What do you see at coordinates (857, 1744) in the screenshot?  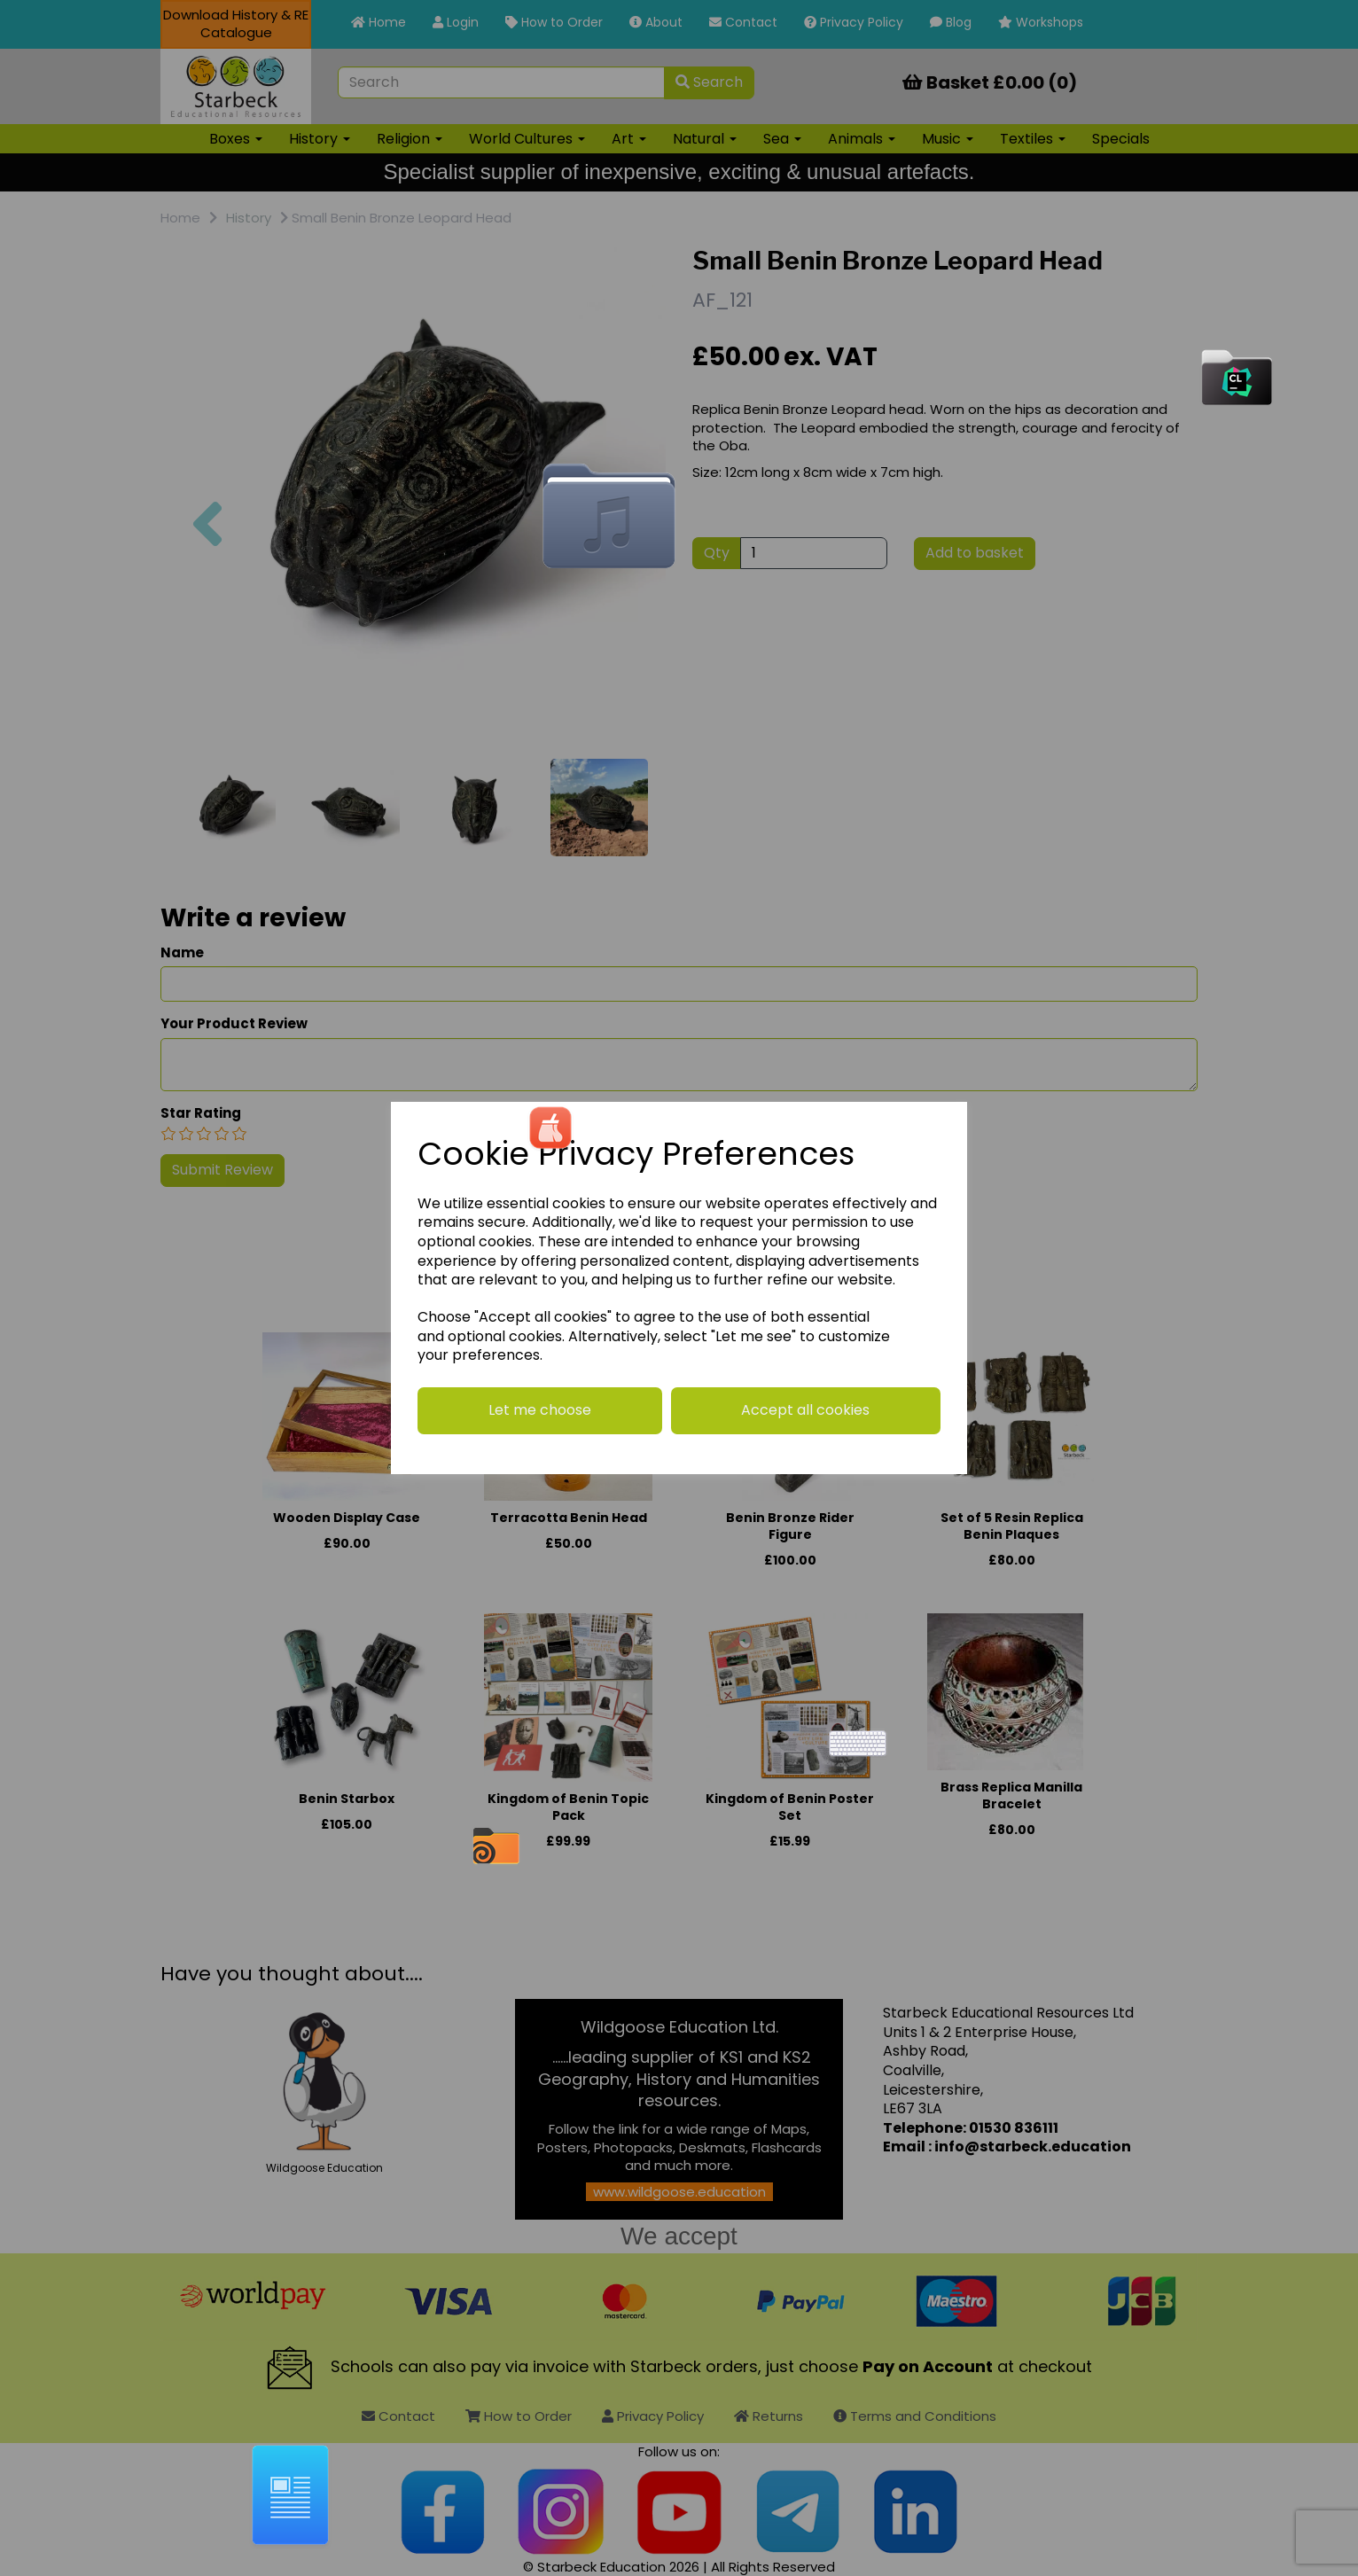 I see `bluetooth keyboard connected` at bounding box center [857, 1744].